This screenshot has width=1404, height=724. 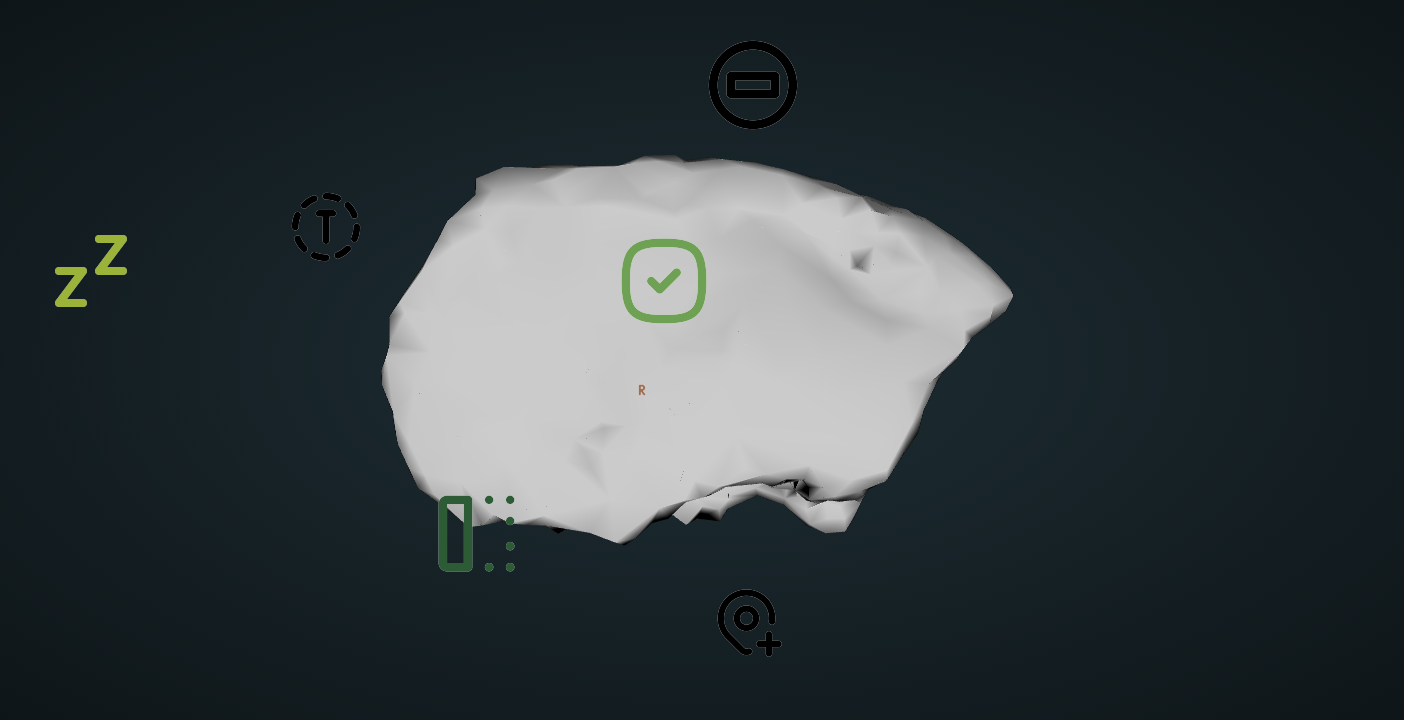 I want to click on remove or delete an item, so click(x=753, y=85).